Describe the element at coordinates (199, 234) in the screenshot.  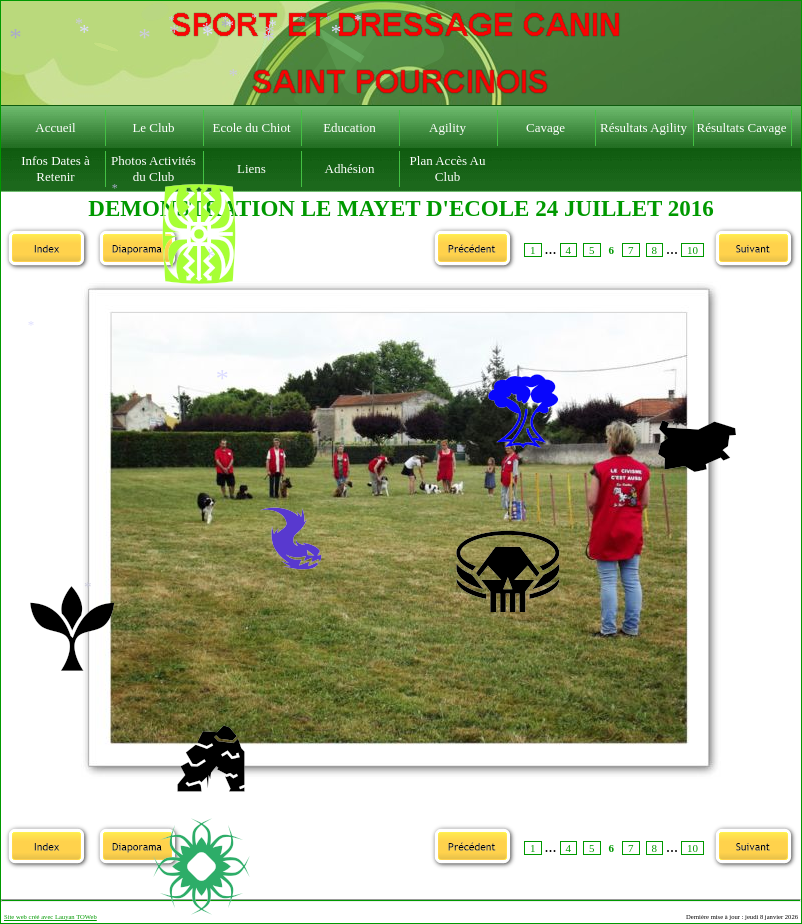
I see `access defense or shield abilities in a game` at that location.